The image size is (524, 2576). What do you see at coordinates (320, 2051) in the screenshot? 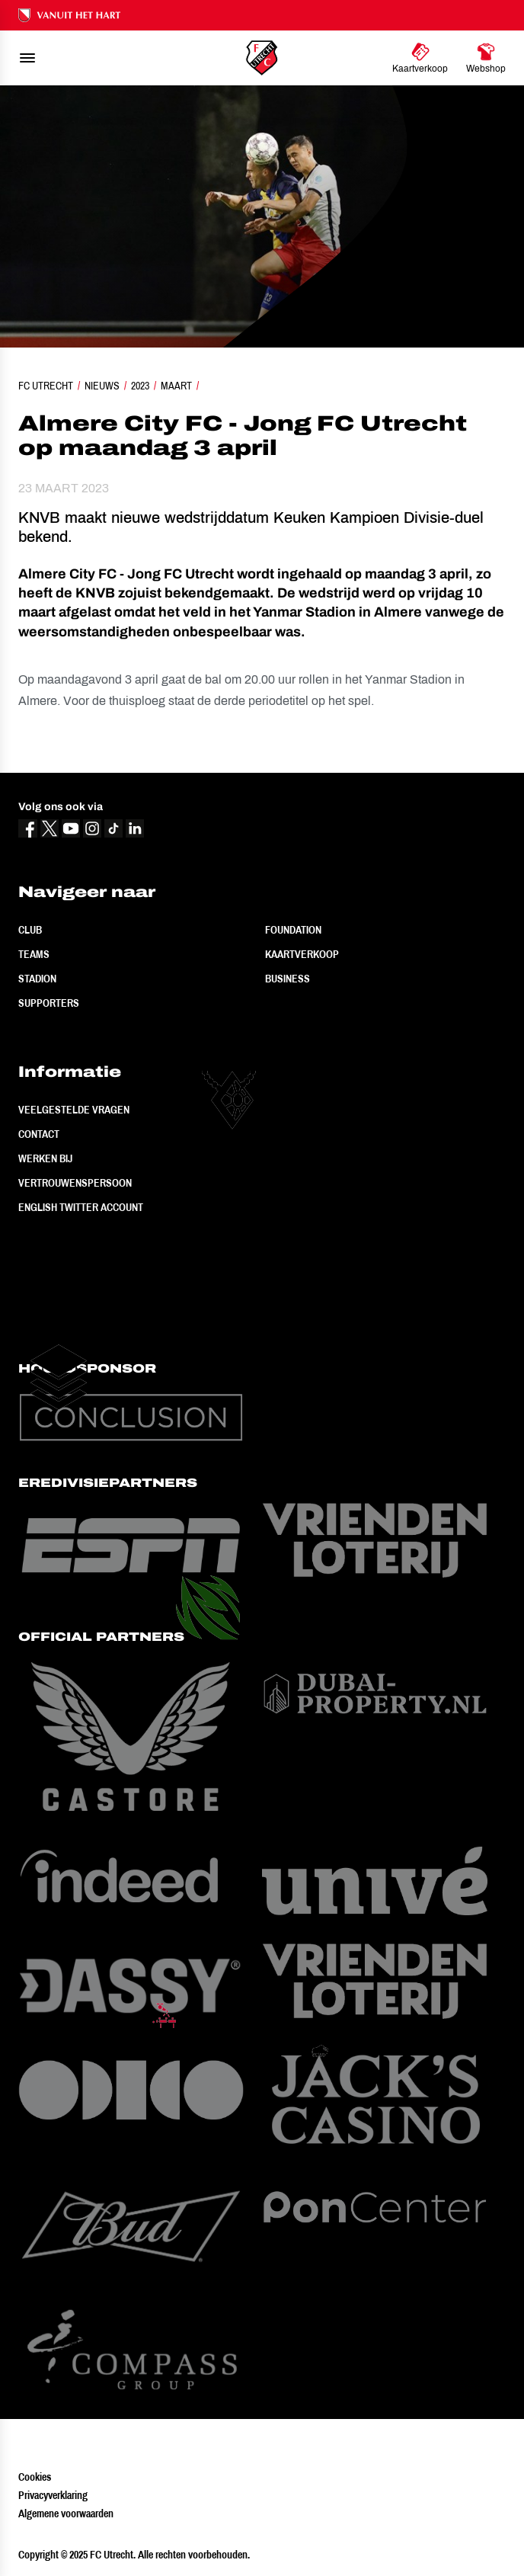
I see `wildlife or nature category indicator` at bounding box center [320, 2051].